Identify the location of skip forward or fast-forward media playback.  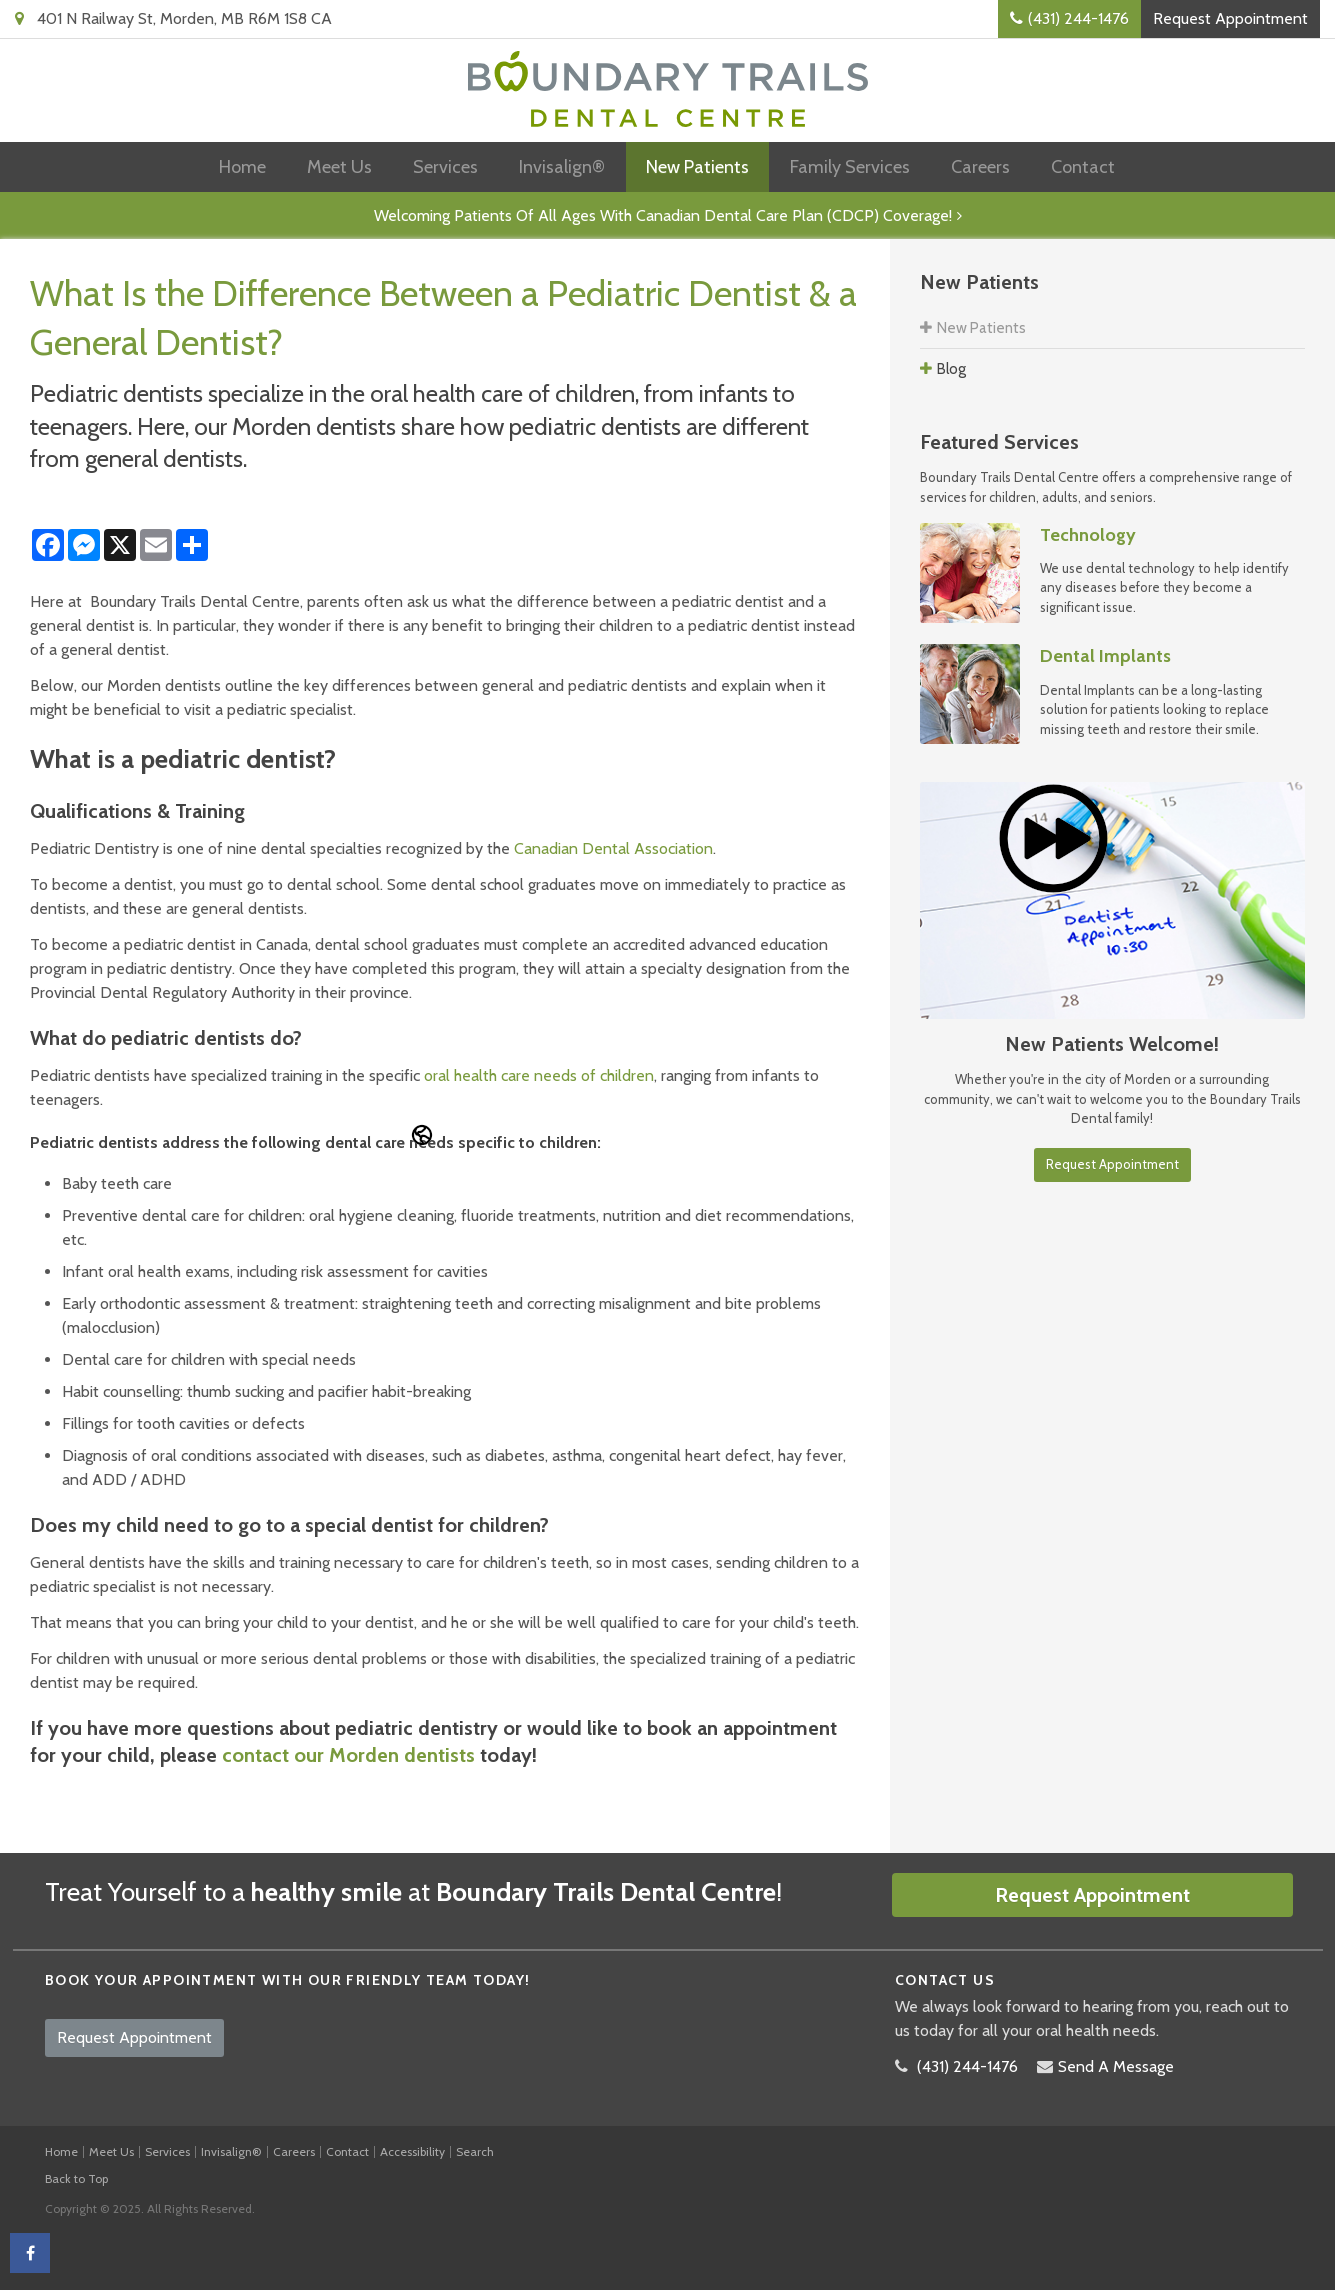
(1053, 838).